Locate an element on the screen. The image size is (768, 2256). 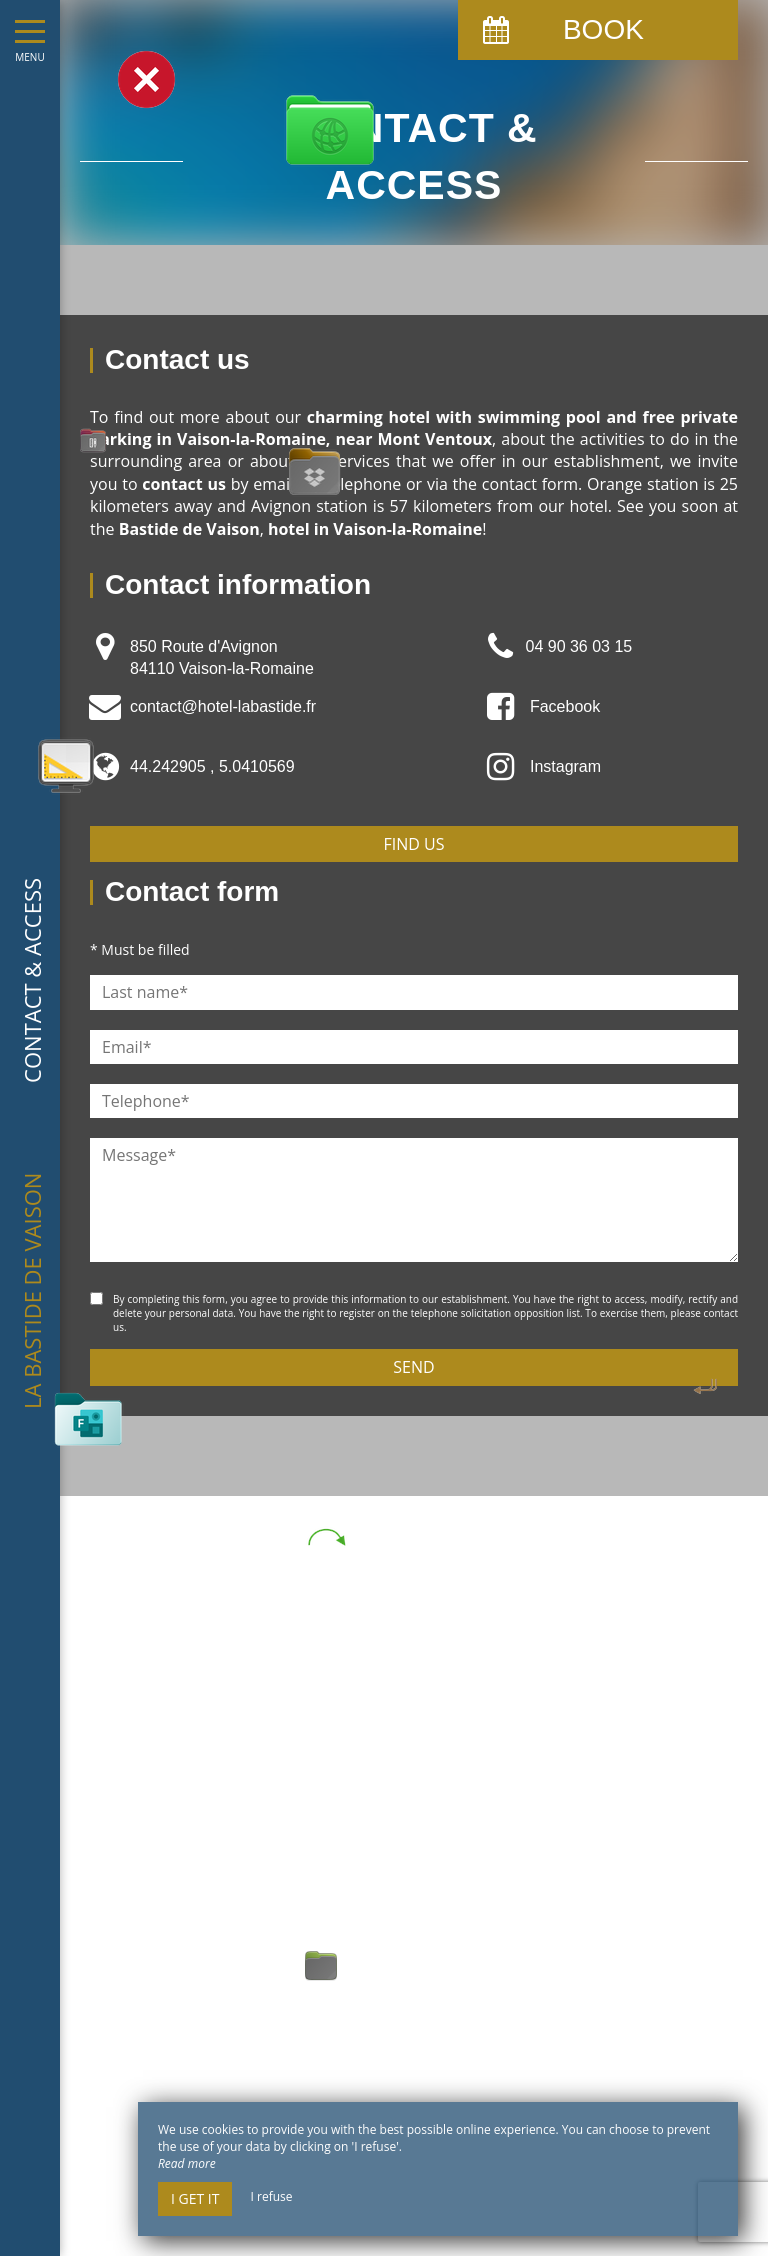
access a remote or network folder is located at coordinates (321, 1965).